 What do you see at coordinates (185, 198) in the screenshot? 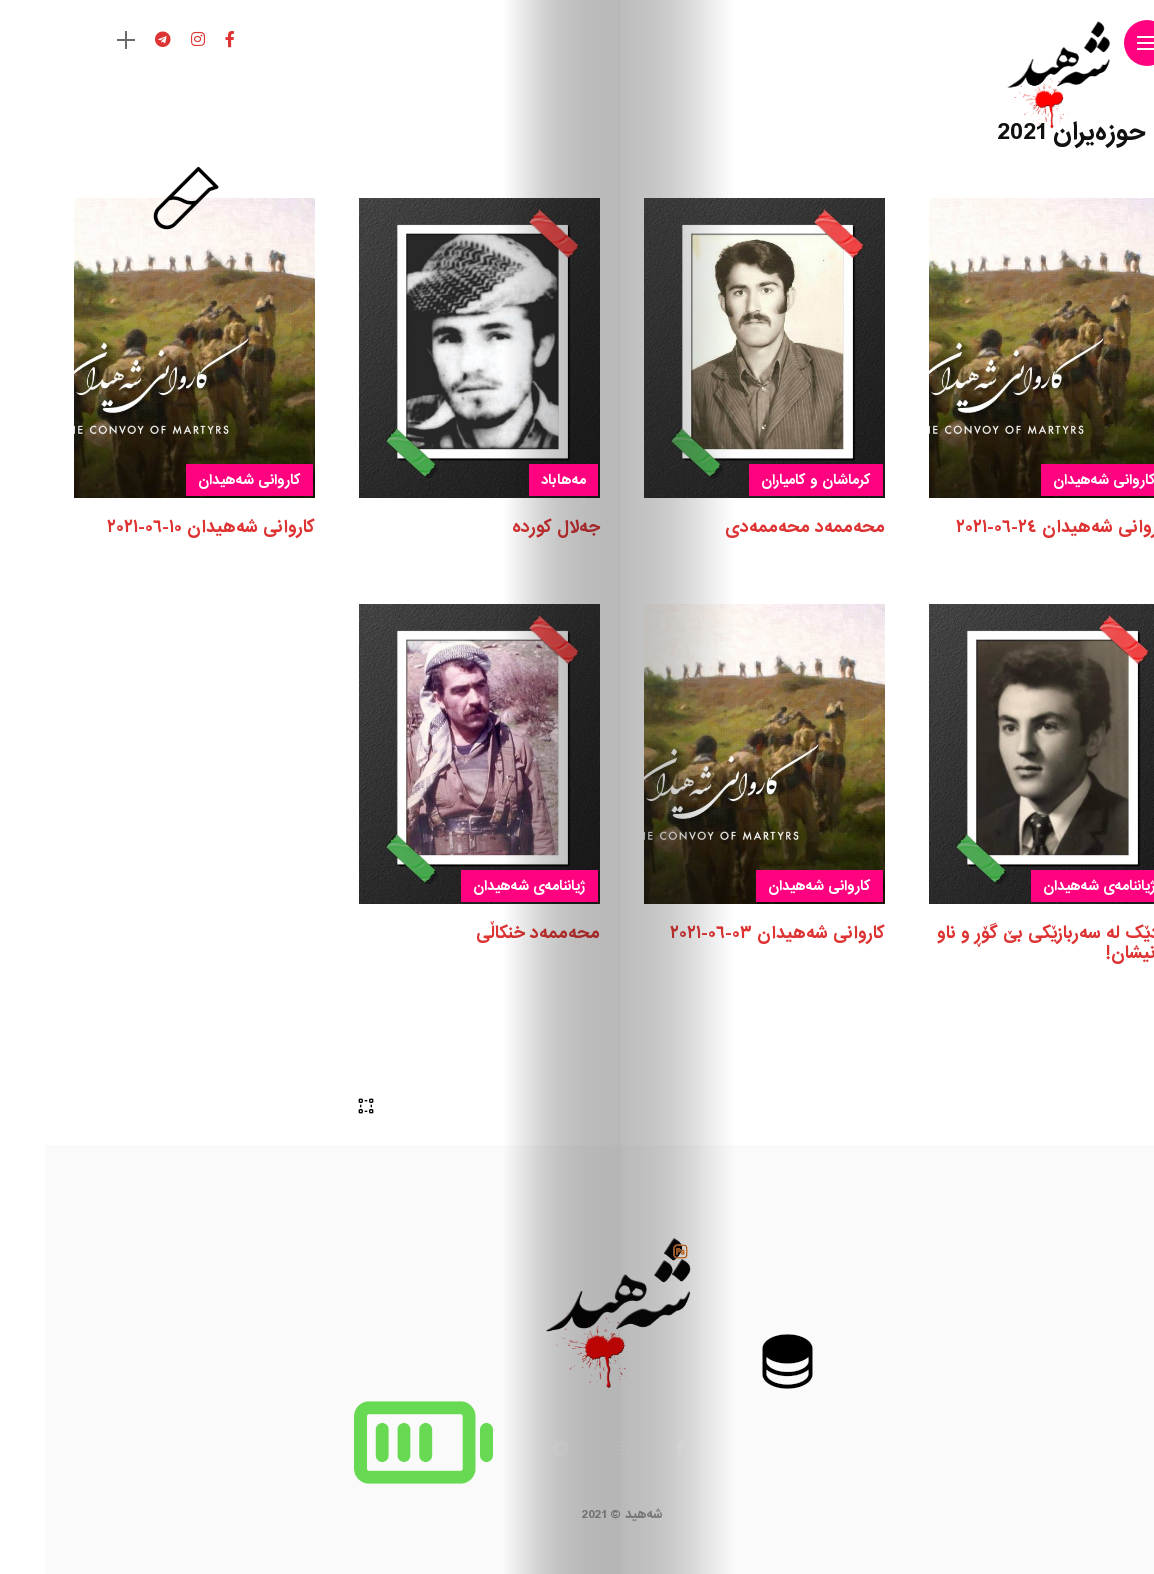
I see `access experimental or beta features` at bounding box center [185, 198].